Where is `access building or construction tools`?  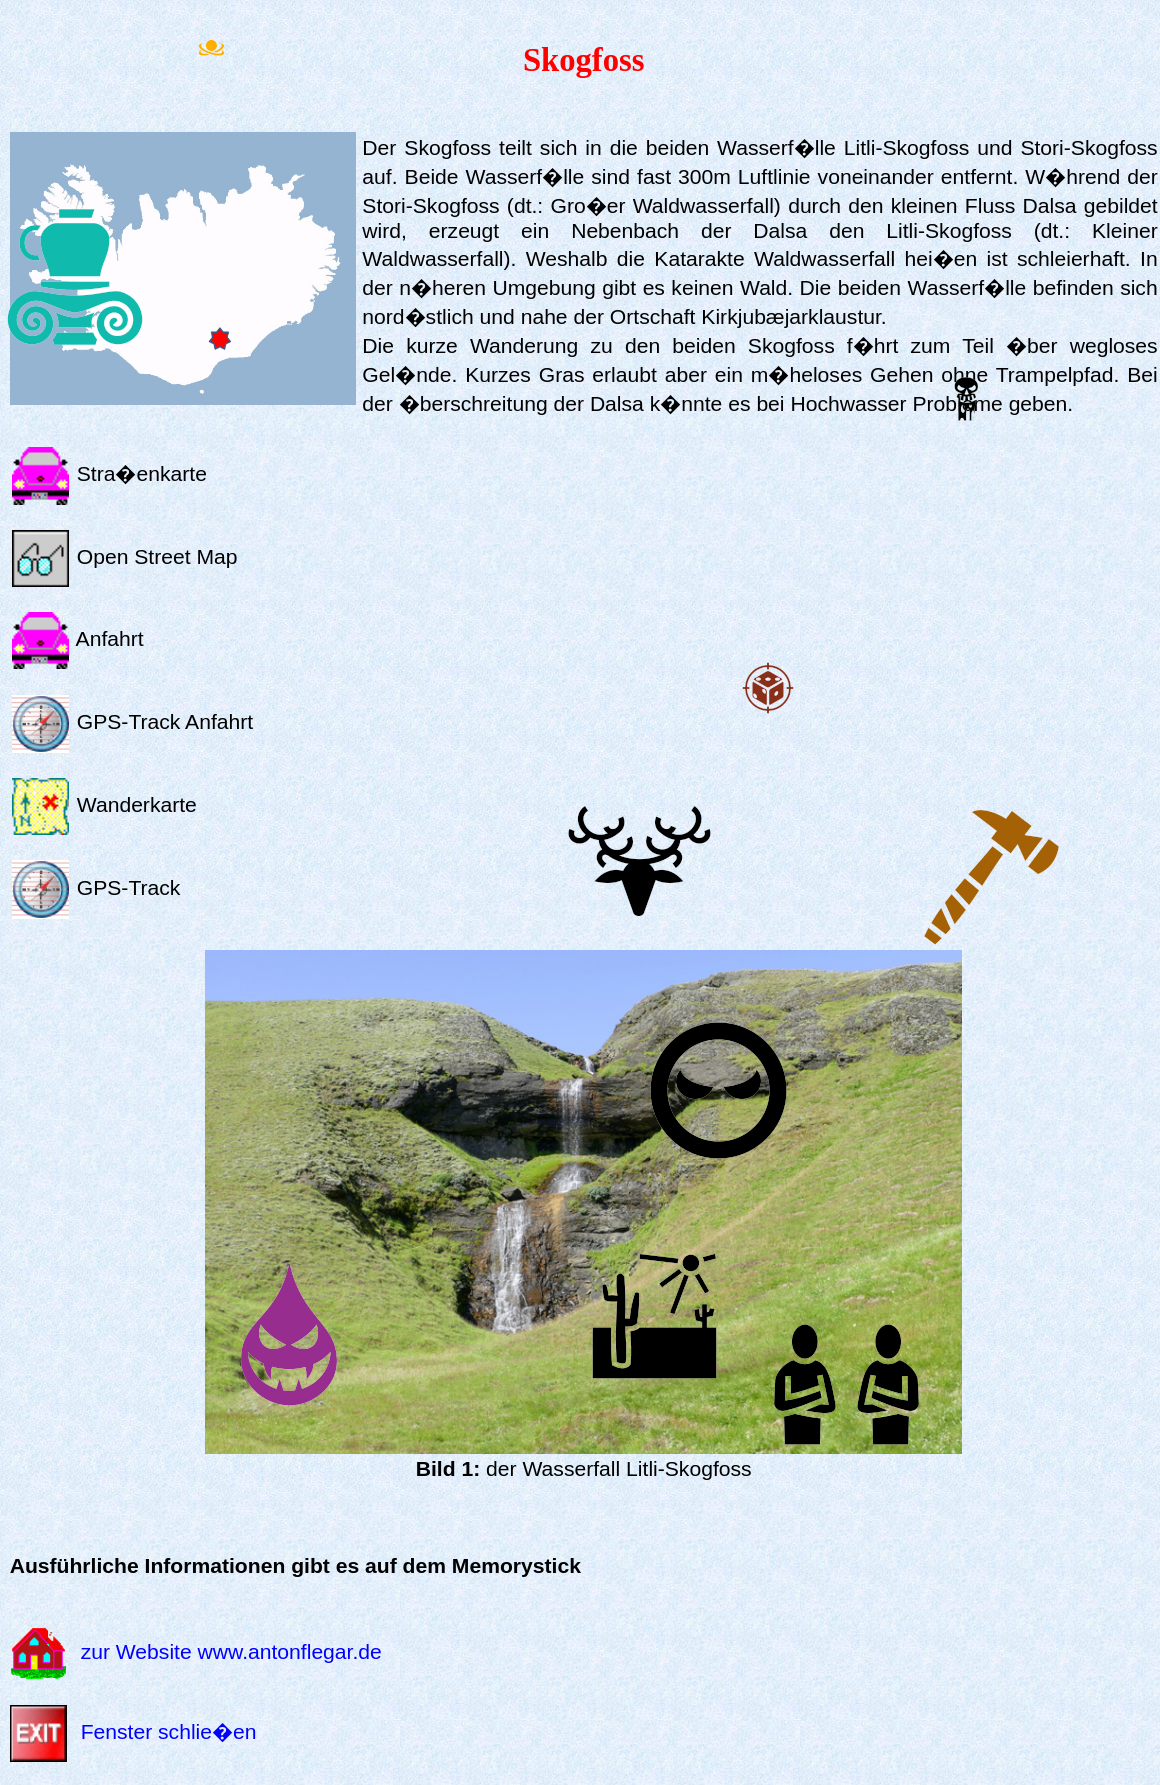
access building or construction tools is located at coordinates (991, 876).